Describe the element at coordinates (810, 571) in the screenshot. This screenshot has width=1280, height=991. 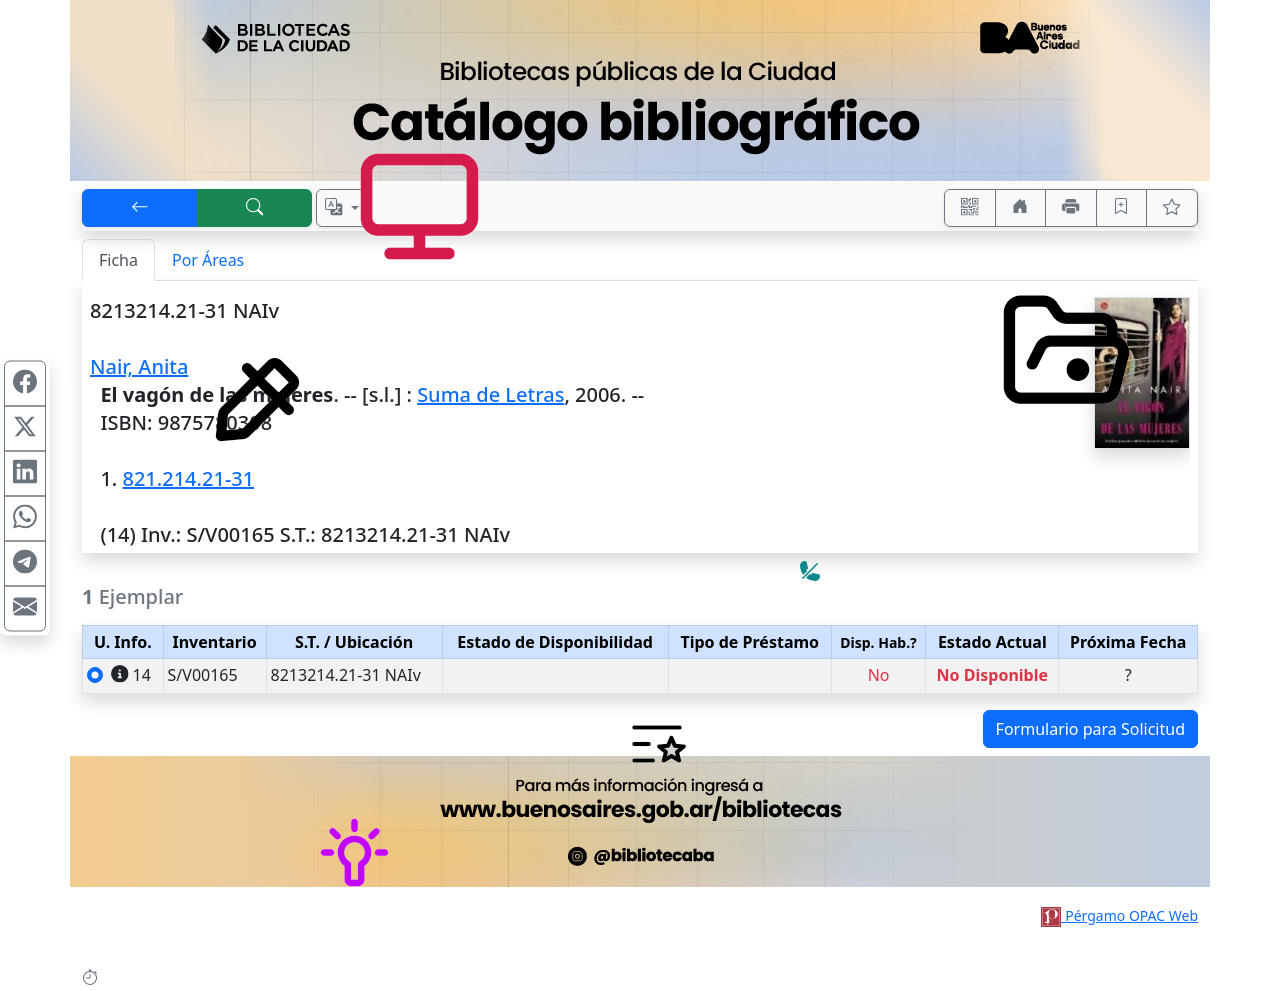
I see `mute or decline an incoming call` at that location.